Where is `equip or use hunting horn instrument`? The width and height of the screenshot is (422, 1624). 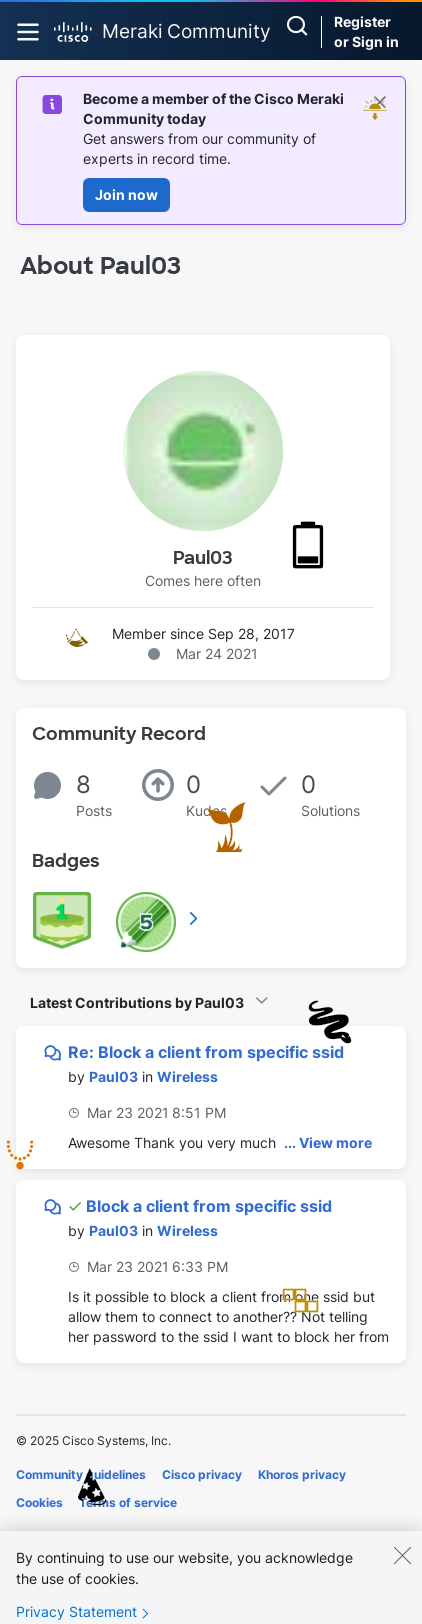 equip or use hunting horn instrument is located at coordinates (77, 639).